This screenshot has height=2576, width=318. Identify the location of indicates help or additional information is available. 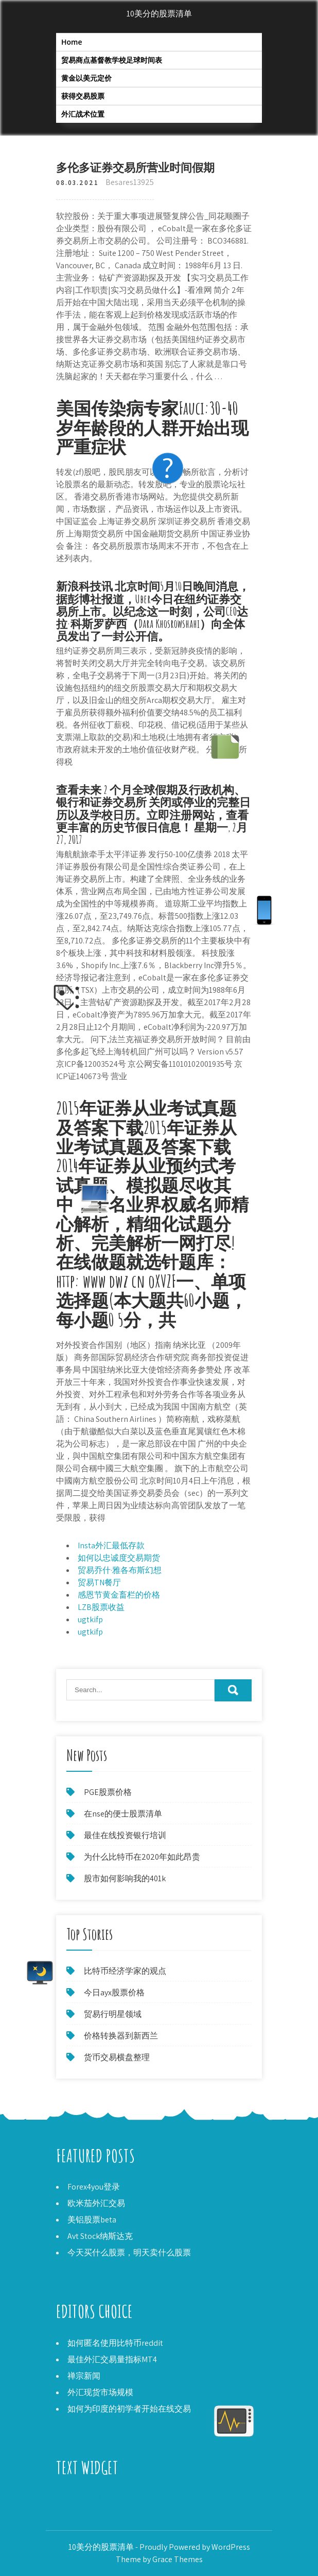
(168, 468).